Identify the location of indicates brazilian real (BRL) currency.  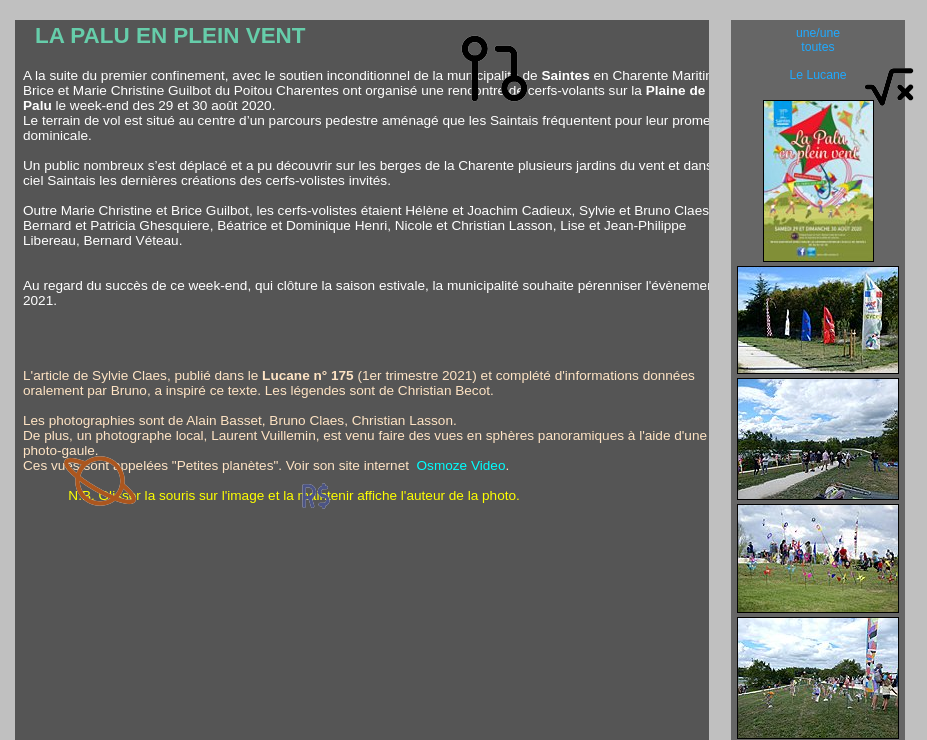
(316, 496).